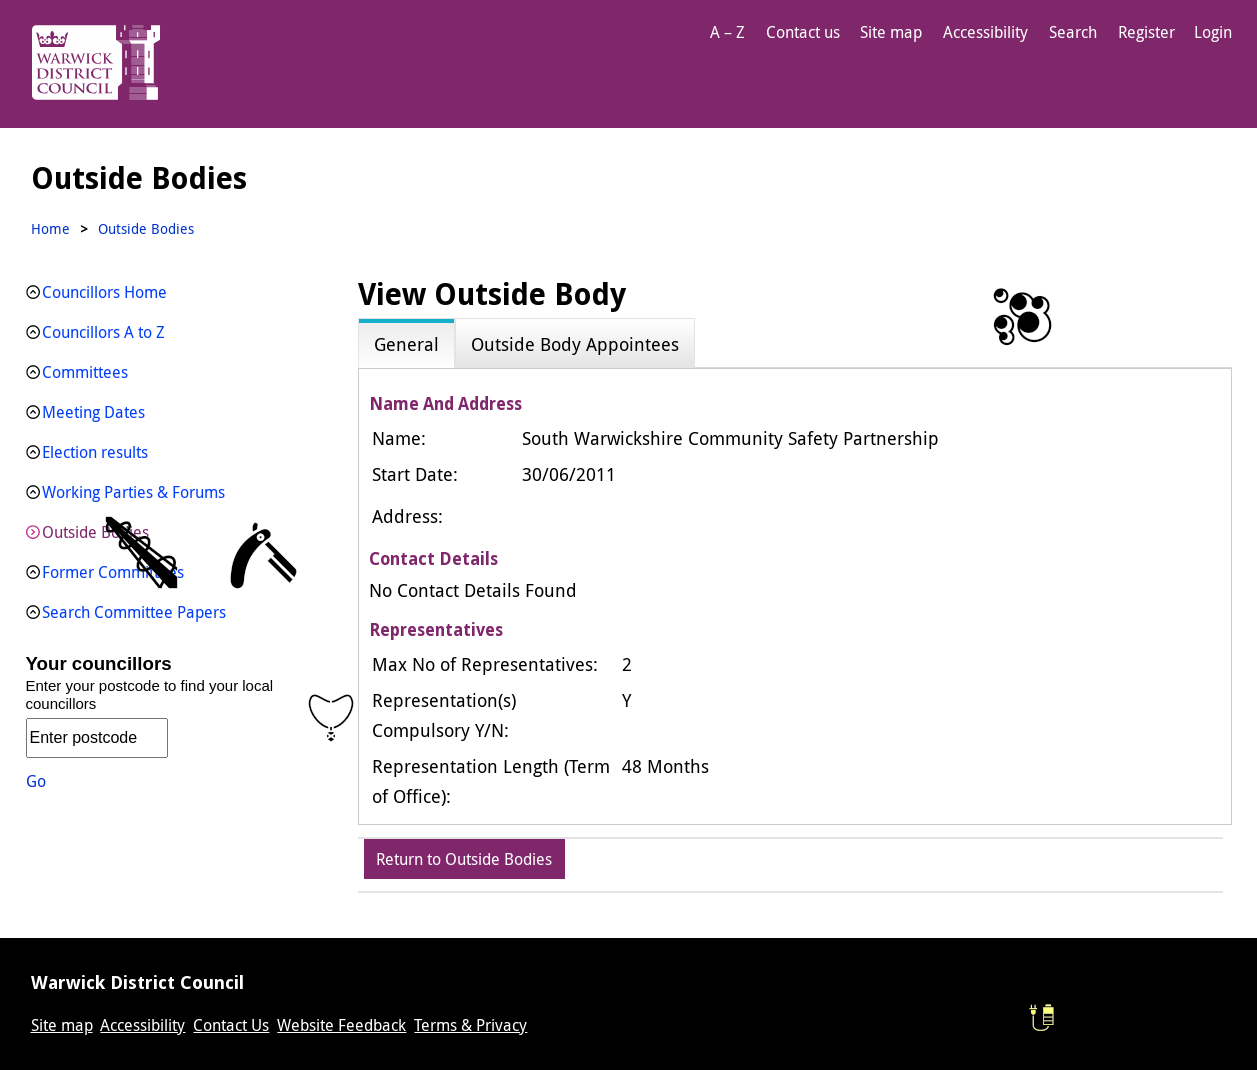 The image size is (1257, 1070). What do you see at coordinates (263, 555) in the screenshot?
I see `grooming or personal care tools` at bounding box center [263, 555].